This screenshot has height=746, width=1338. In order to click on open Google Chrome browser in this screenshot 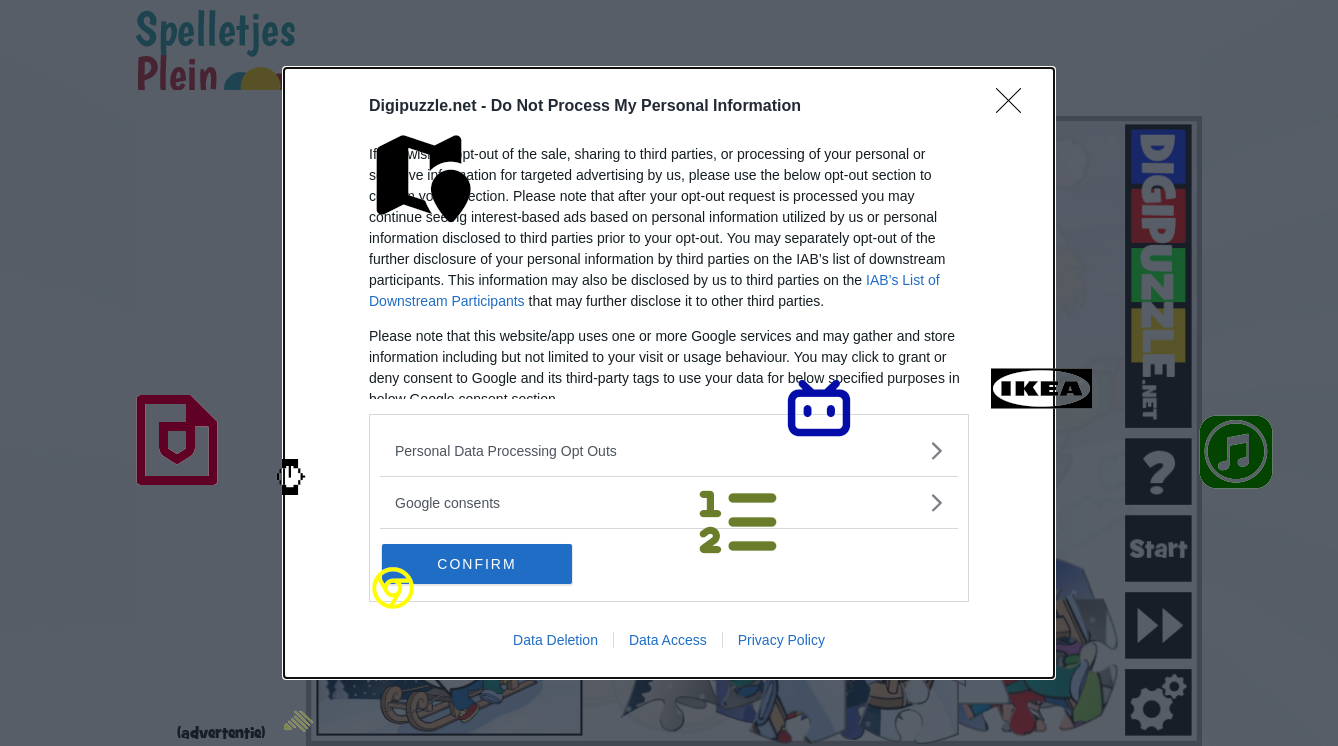, I will do `click(393, 588)`.